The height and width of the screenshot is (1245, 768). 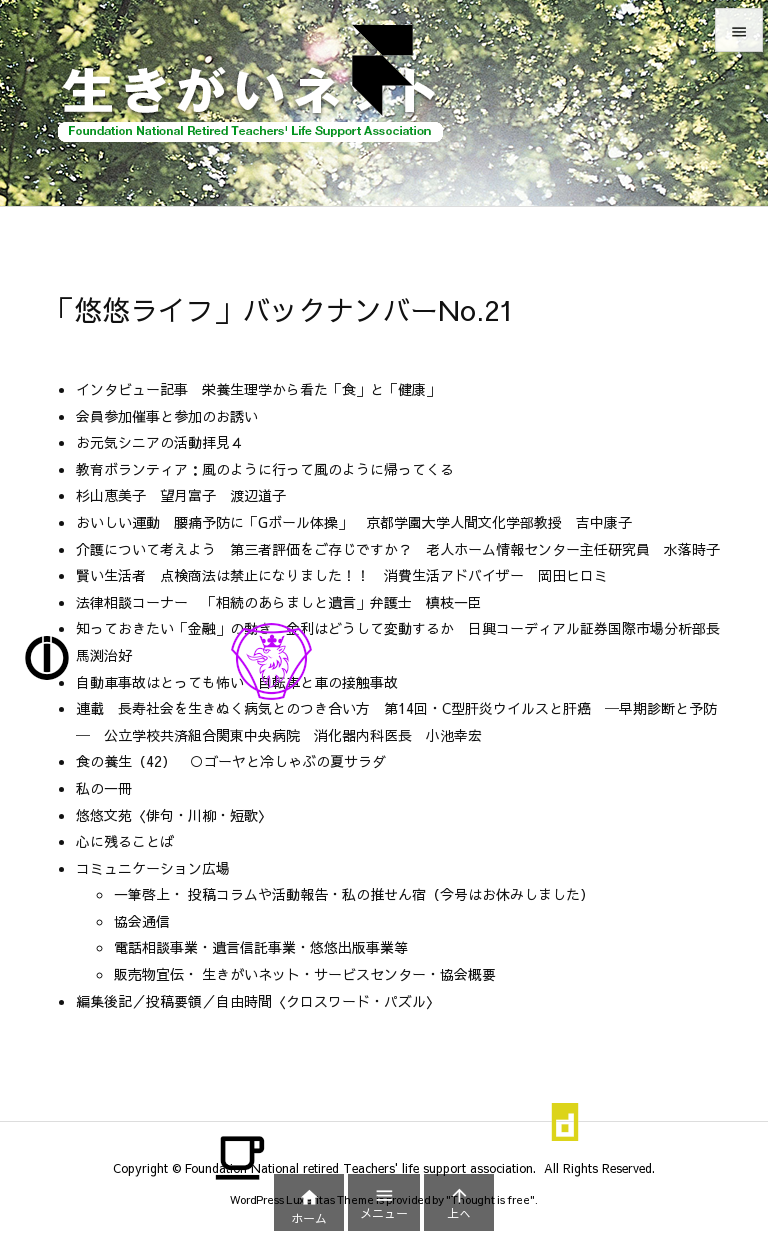 What do you see at coordinates (382, 70) in the screenshot?
I see `open framer design tool` at bounding box center [382, 70].